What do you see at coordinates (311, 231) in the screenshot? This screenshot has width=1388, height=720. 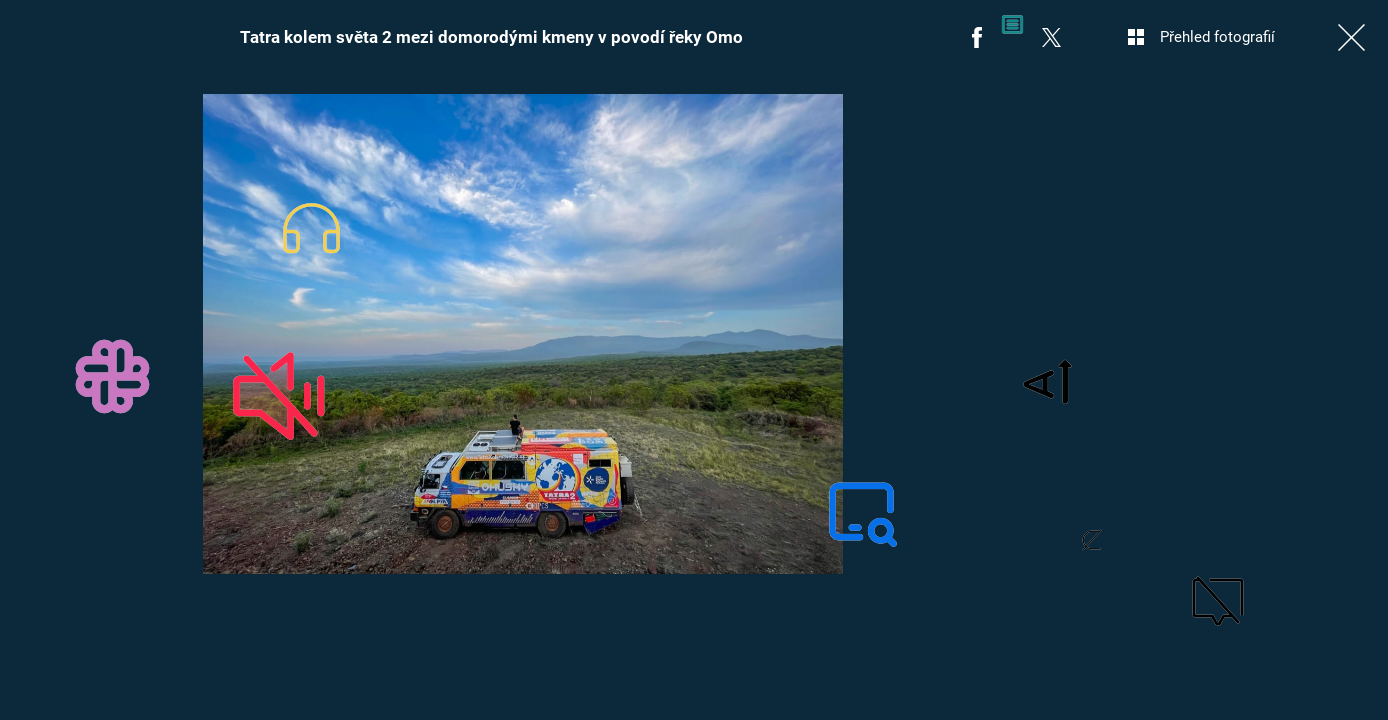 I see `listen to audio or music` at bounding box center [311, 231].